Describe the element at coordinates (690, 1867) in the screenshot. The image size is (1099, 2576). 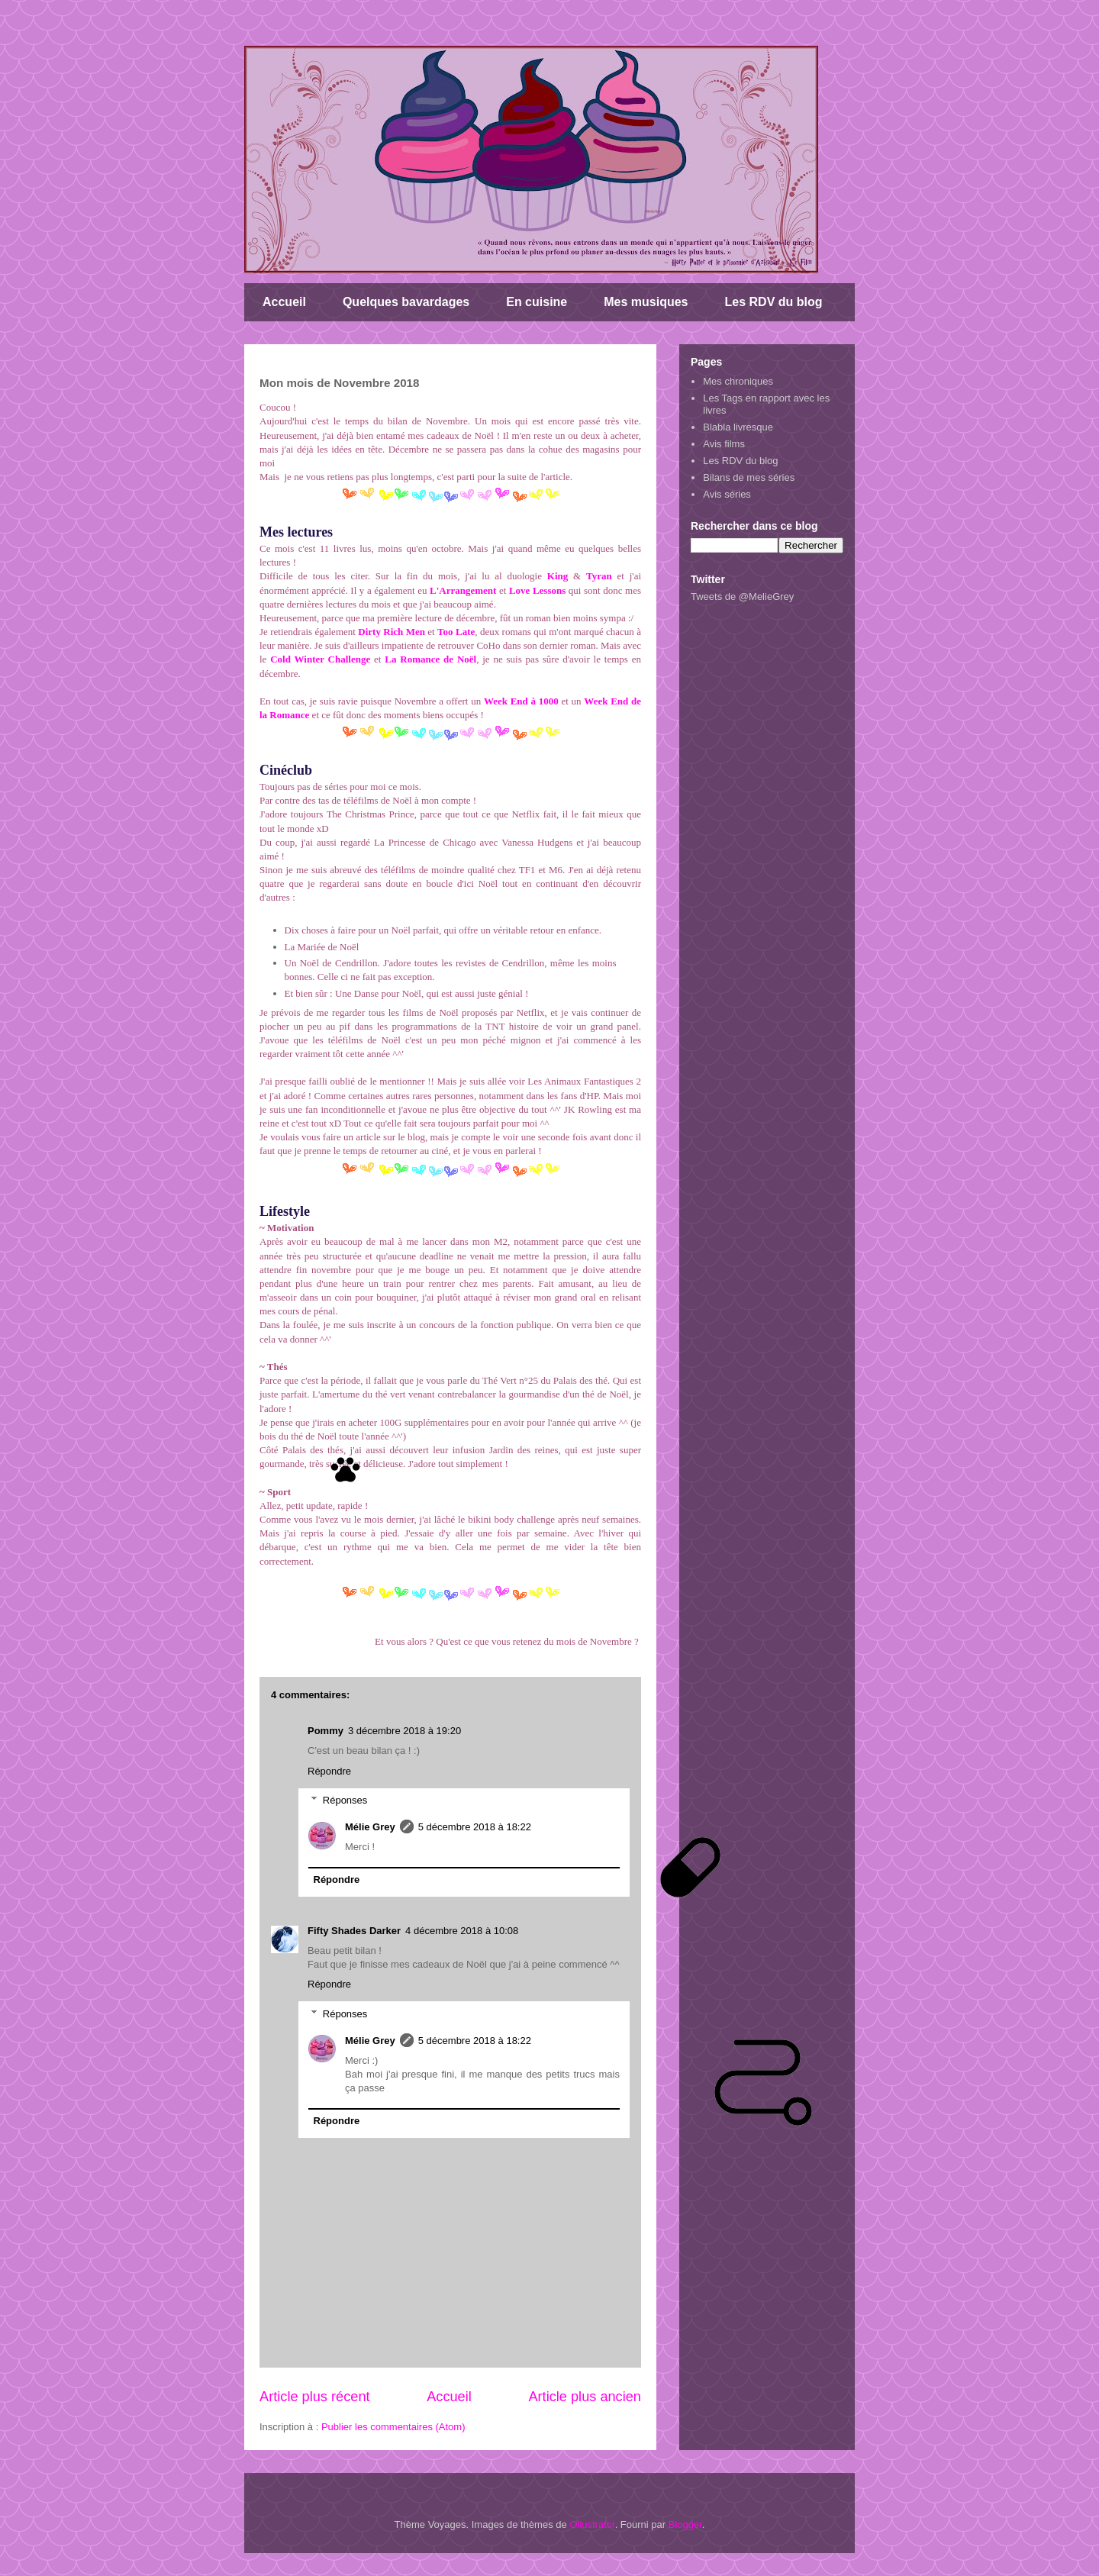
I see `access medication reminders or health settings` at that location.